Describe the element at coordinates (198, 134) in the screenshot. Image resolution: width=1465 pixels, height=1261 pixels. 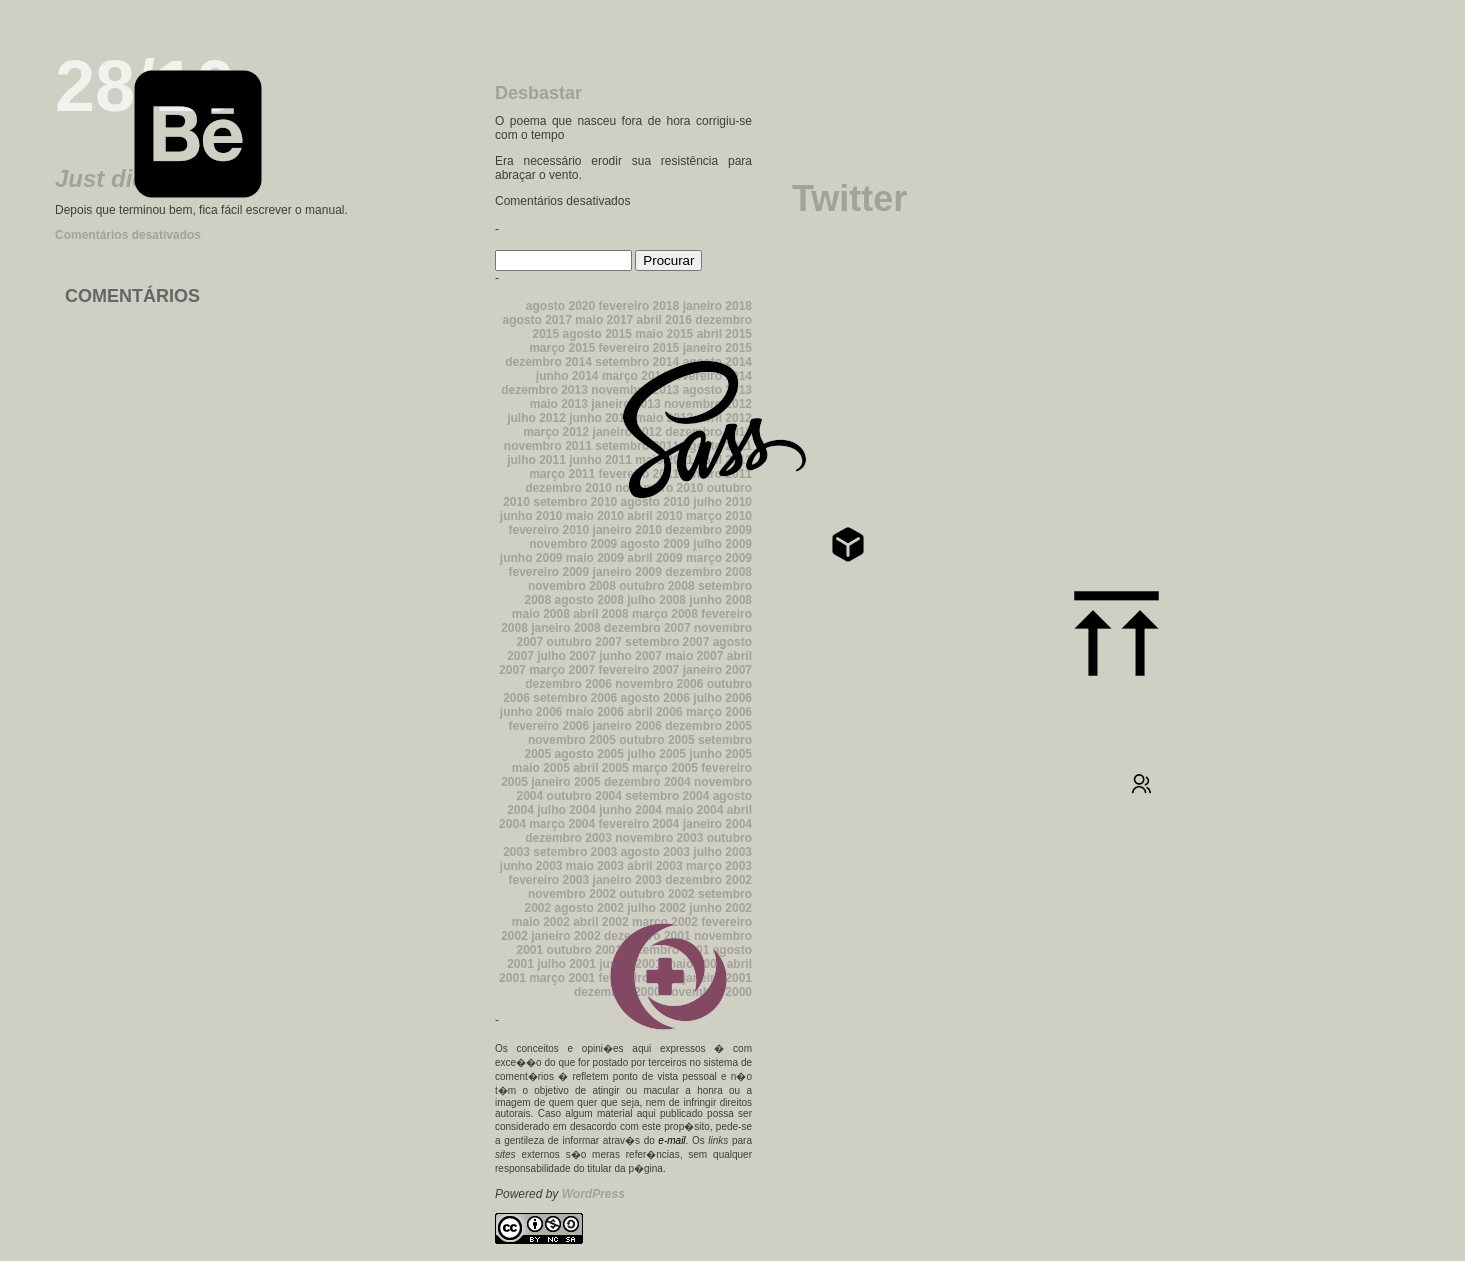
I see `visit Behance profile or portfolio` at that location.